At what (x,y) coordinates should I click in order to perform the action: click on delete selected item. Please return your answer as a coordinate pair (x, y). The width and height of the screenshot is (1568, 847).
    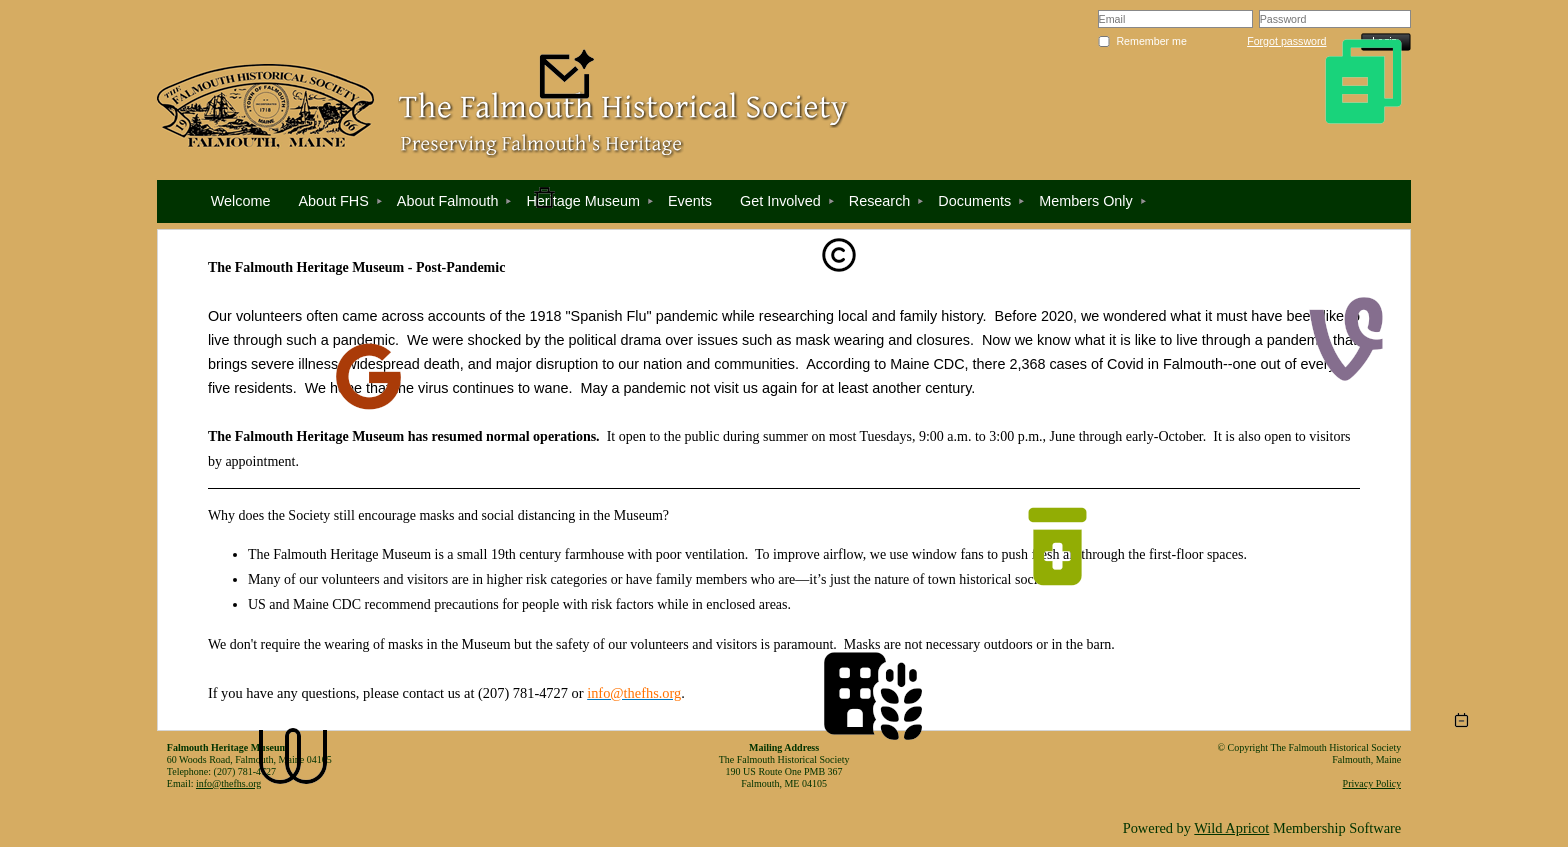
    Looking at the image, I should click on (544, 197).